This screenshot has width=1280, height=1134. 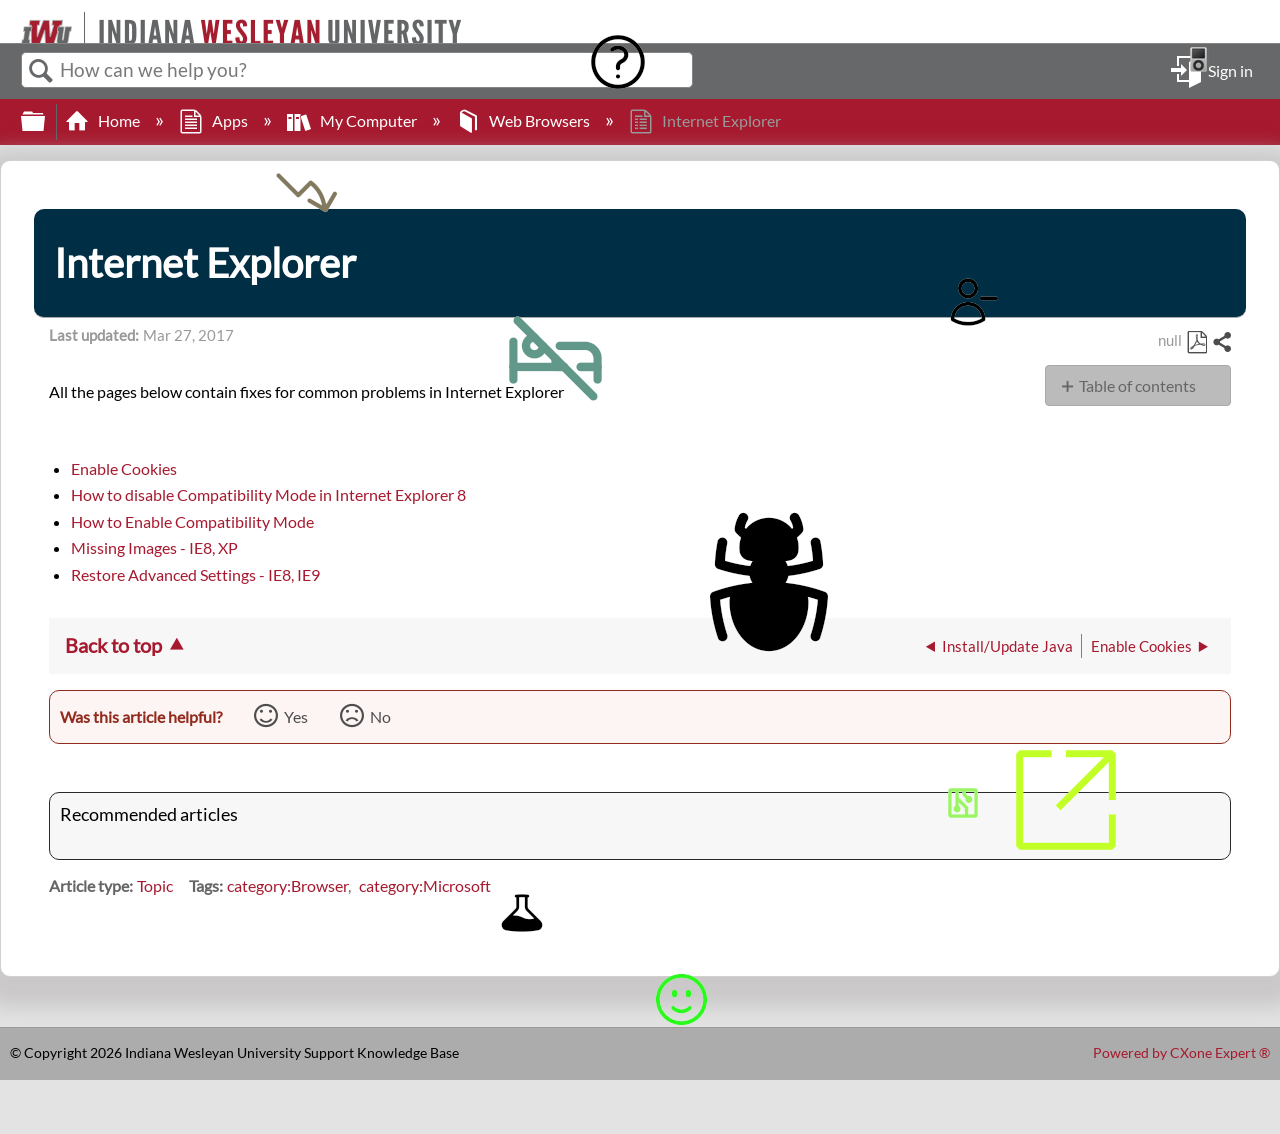 What do you see at coordinates (972, 302) in the screenshot?
I see `remove a user or contact` at bounding box center [972, 302].